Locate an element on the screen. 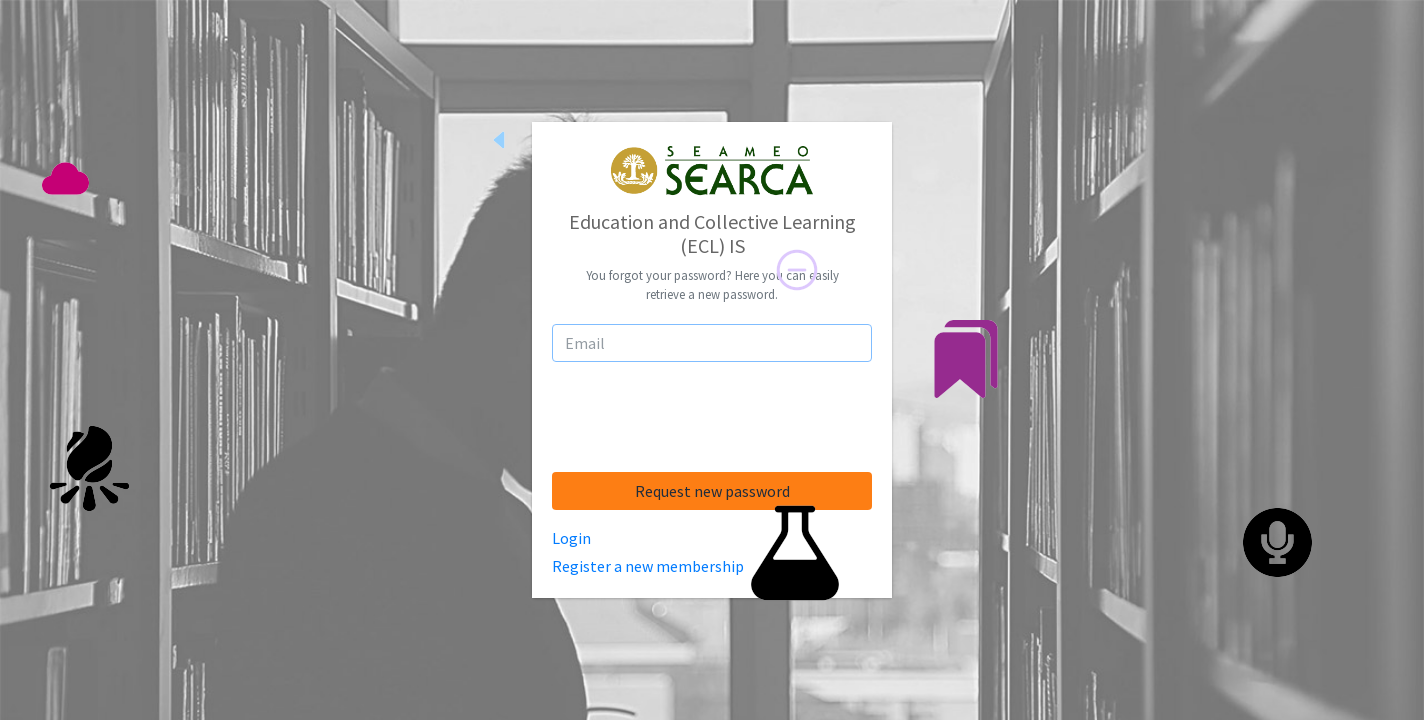  view your saved bookmarks is located at coordinates (966, 359).